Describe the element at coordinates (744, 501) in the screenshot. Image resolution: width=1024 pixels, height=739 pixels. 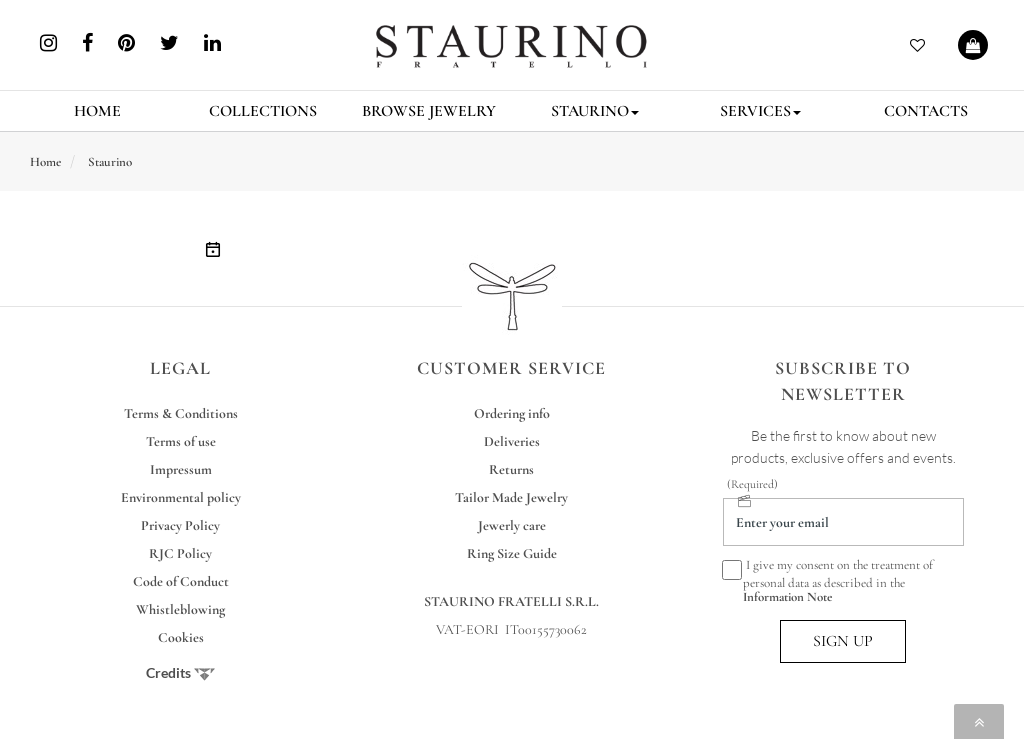
I see `access video or movie content` at that location.